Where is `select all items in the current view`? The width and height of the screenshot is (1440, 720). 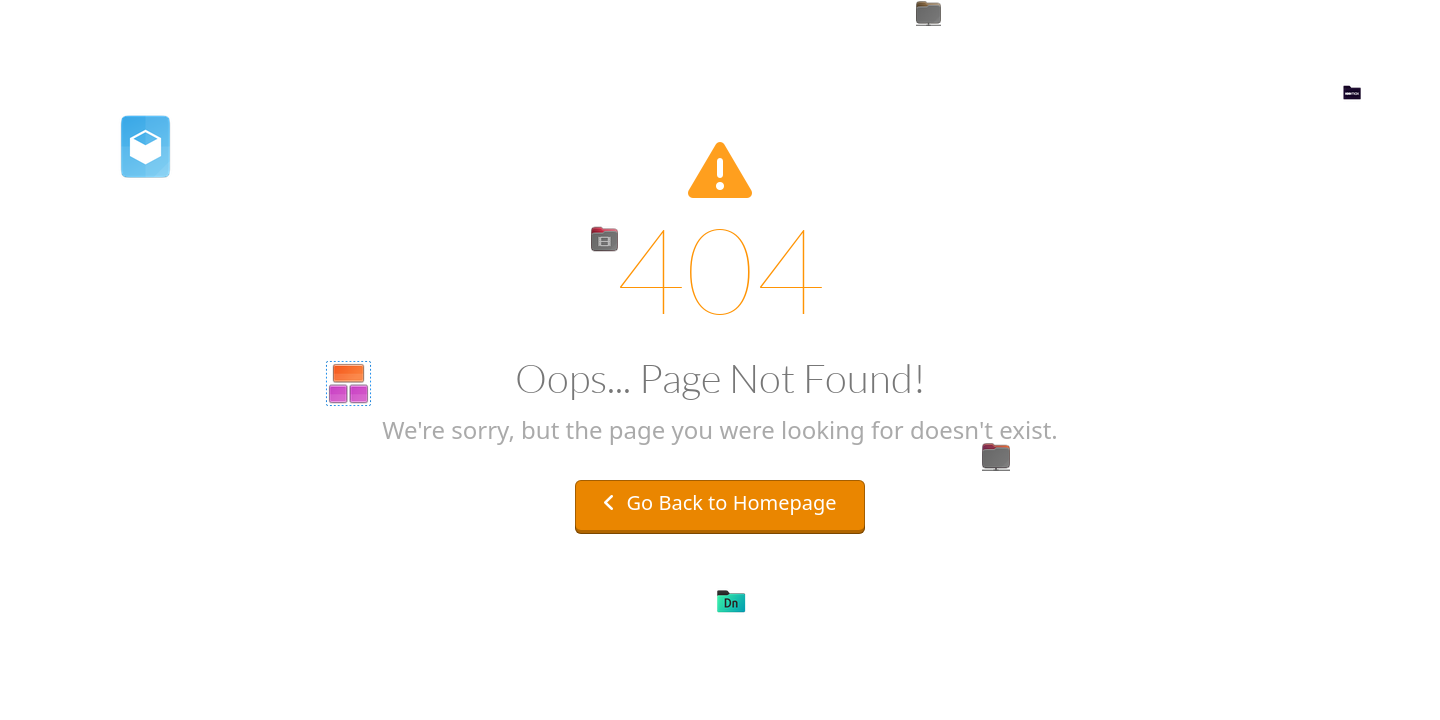
select all items in the current view is located at coordinates (348, 383).